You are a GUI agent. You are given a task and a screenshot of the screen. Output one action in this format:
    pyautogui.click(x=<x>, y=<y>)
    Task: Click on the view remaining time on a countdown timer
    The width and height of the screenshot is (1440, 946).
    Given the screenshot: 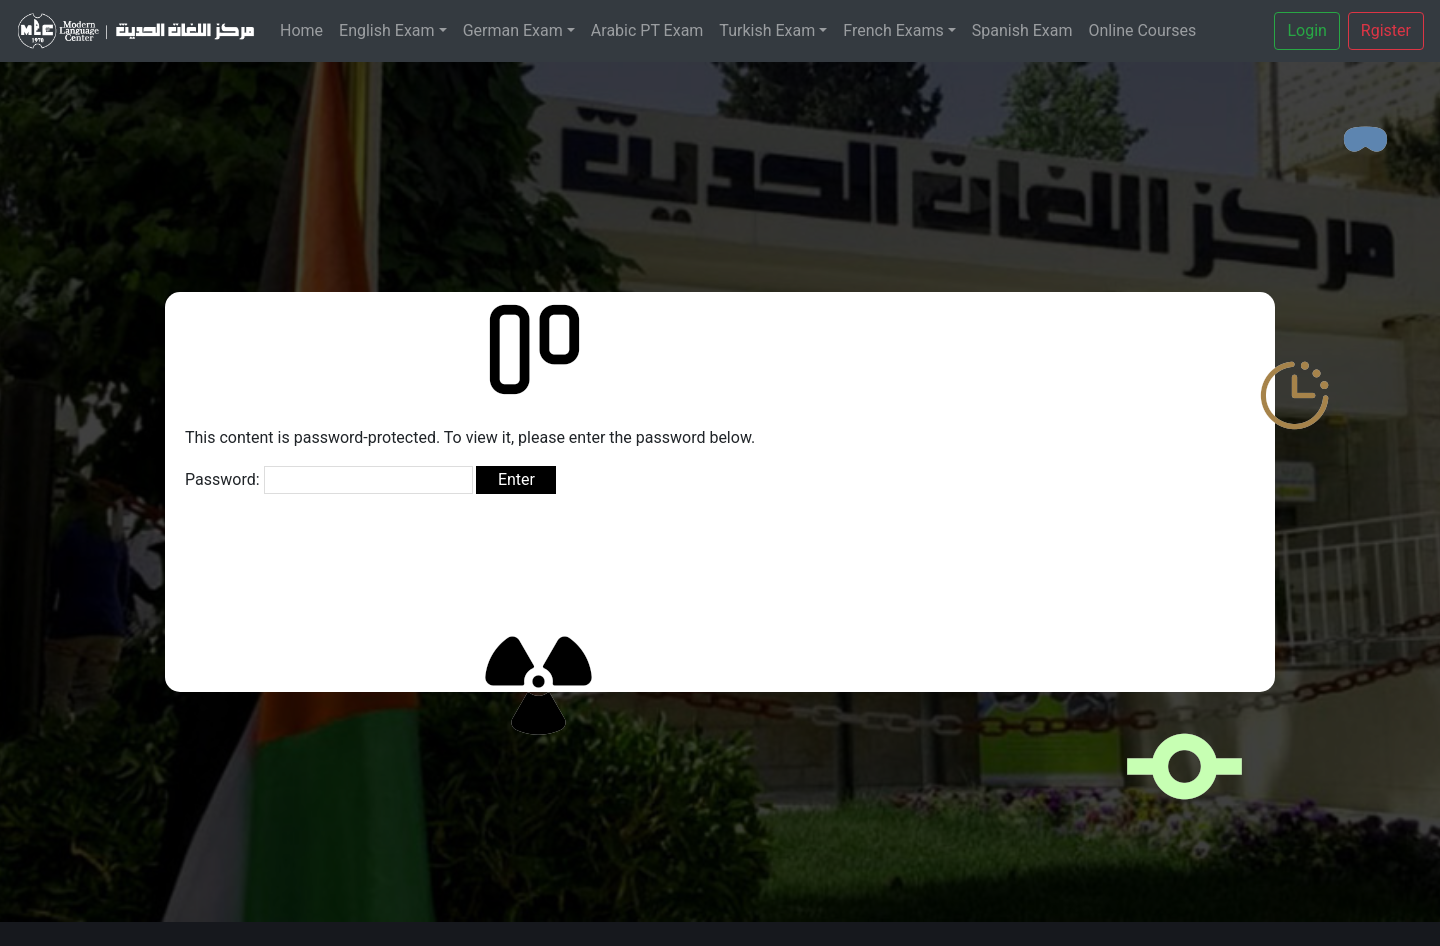 What is the action you would take?
    pyautogui.click(x=1294, y=395)
    